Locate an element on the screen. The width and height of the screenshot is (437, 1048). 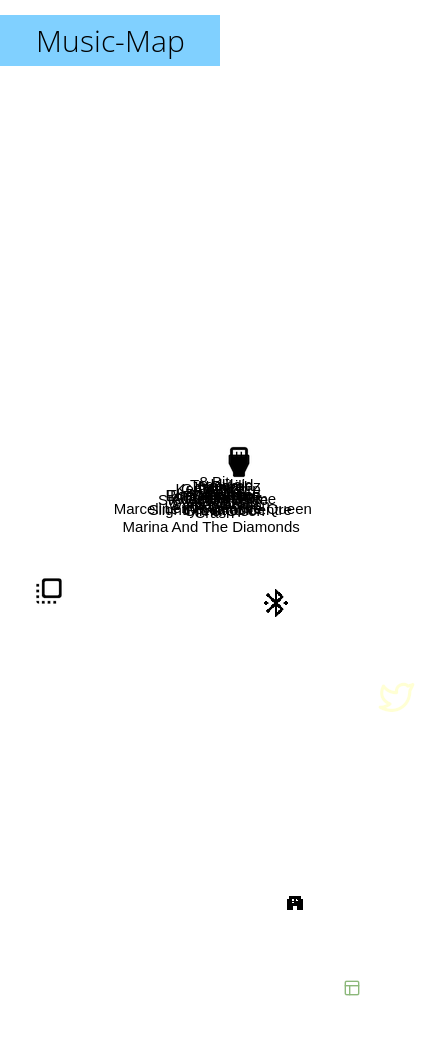
find nearby convenience stores is located at coordinates (295, 903).